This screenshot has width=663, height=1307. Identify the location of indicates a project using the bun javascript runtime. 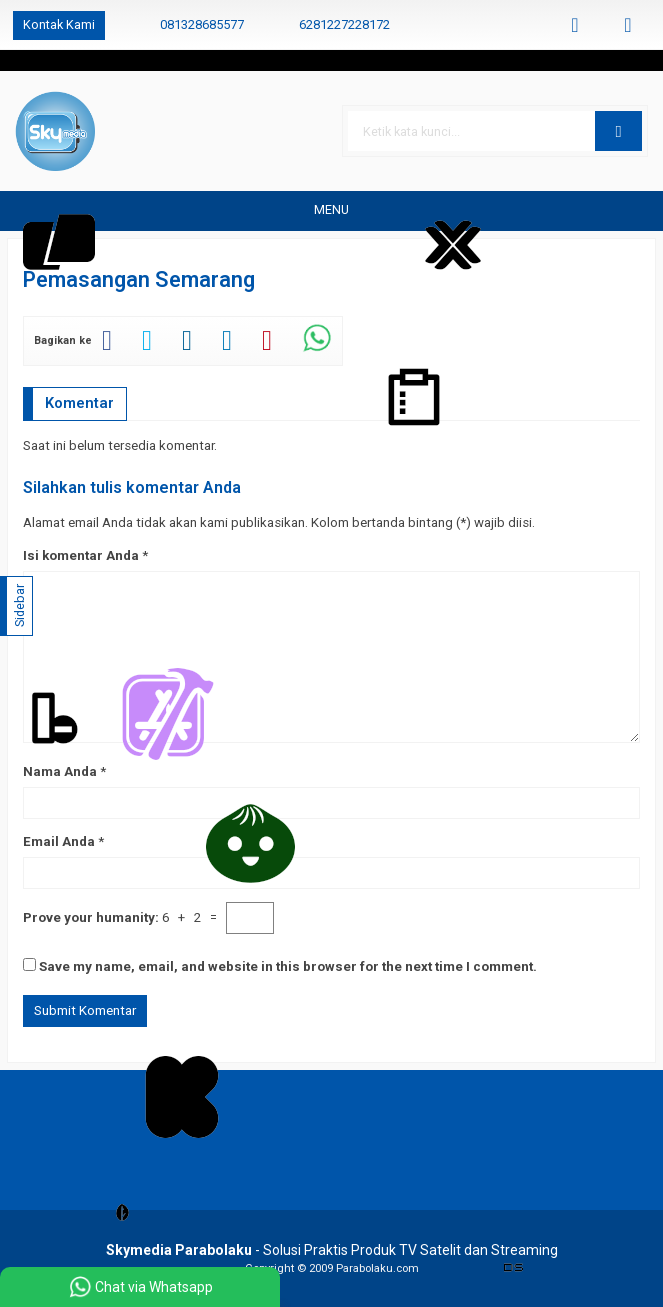
(250, 843).